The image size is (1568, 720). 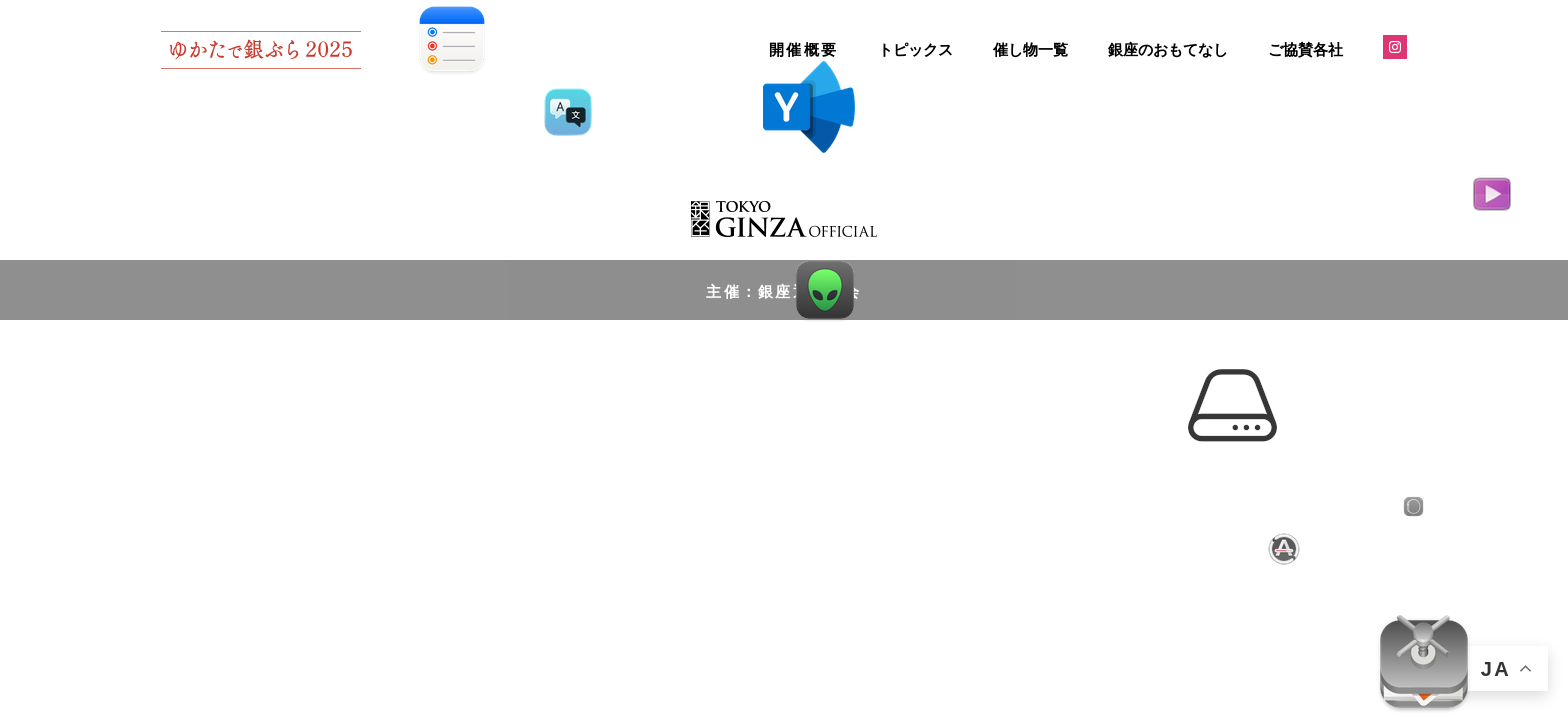 I want to click on open the basket notes or list-taking app, so click(x=452, y=39).